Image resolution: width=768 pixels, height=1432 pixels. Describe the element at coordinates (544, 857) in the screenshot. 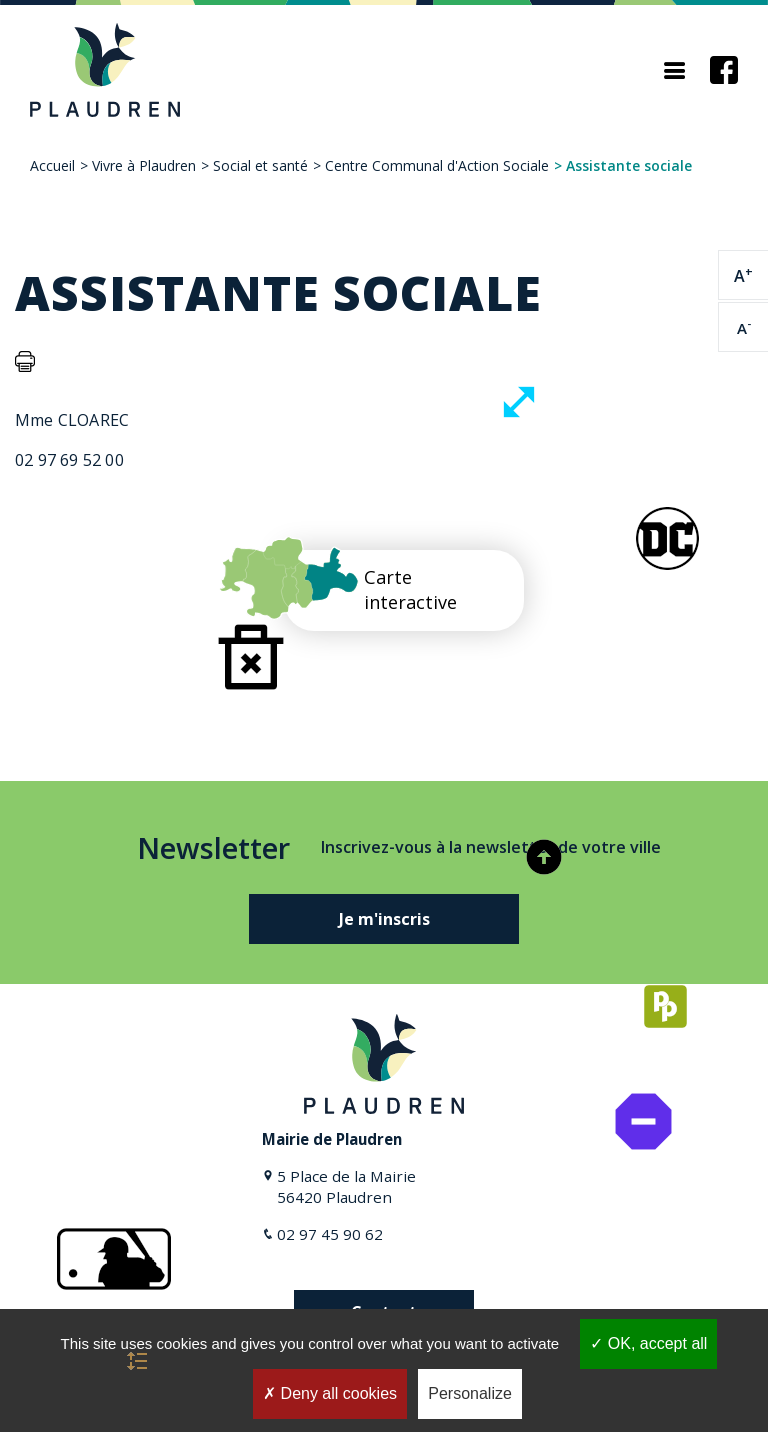

I see `upload a file or content` at that location.